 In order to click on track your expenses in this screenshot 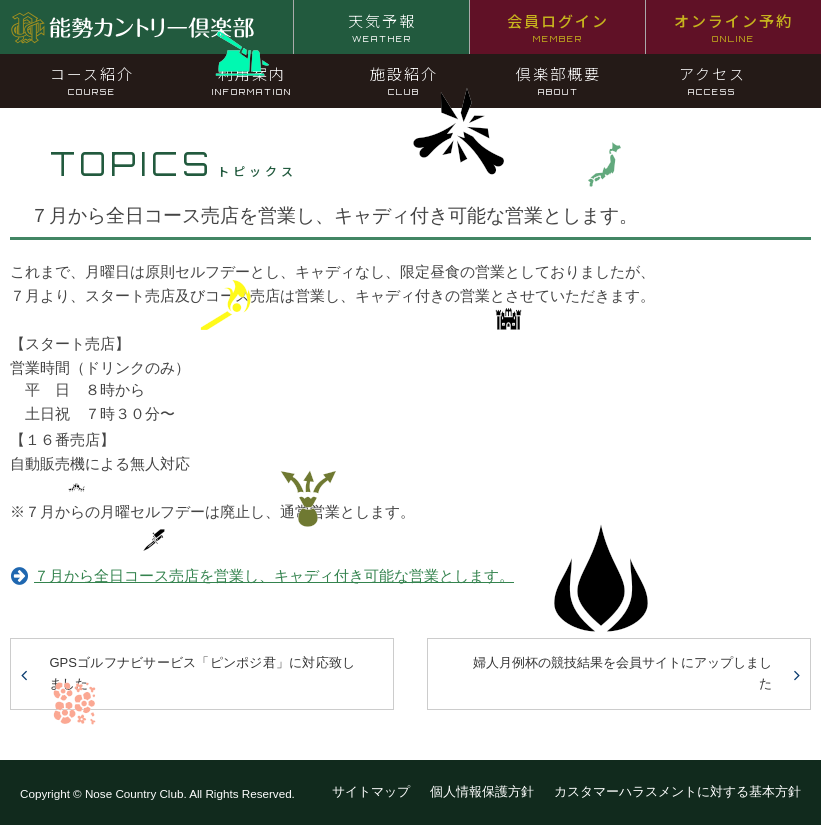, I will do `click(308, 498)`.